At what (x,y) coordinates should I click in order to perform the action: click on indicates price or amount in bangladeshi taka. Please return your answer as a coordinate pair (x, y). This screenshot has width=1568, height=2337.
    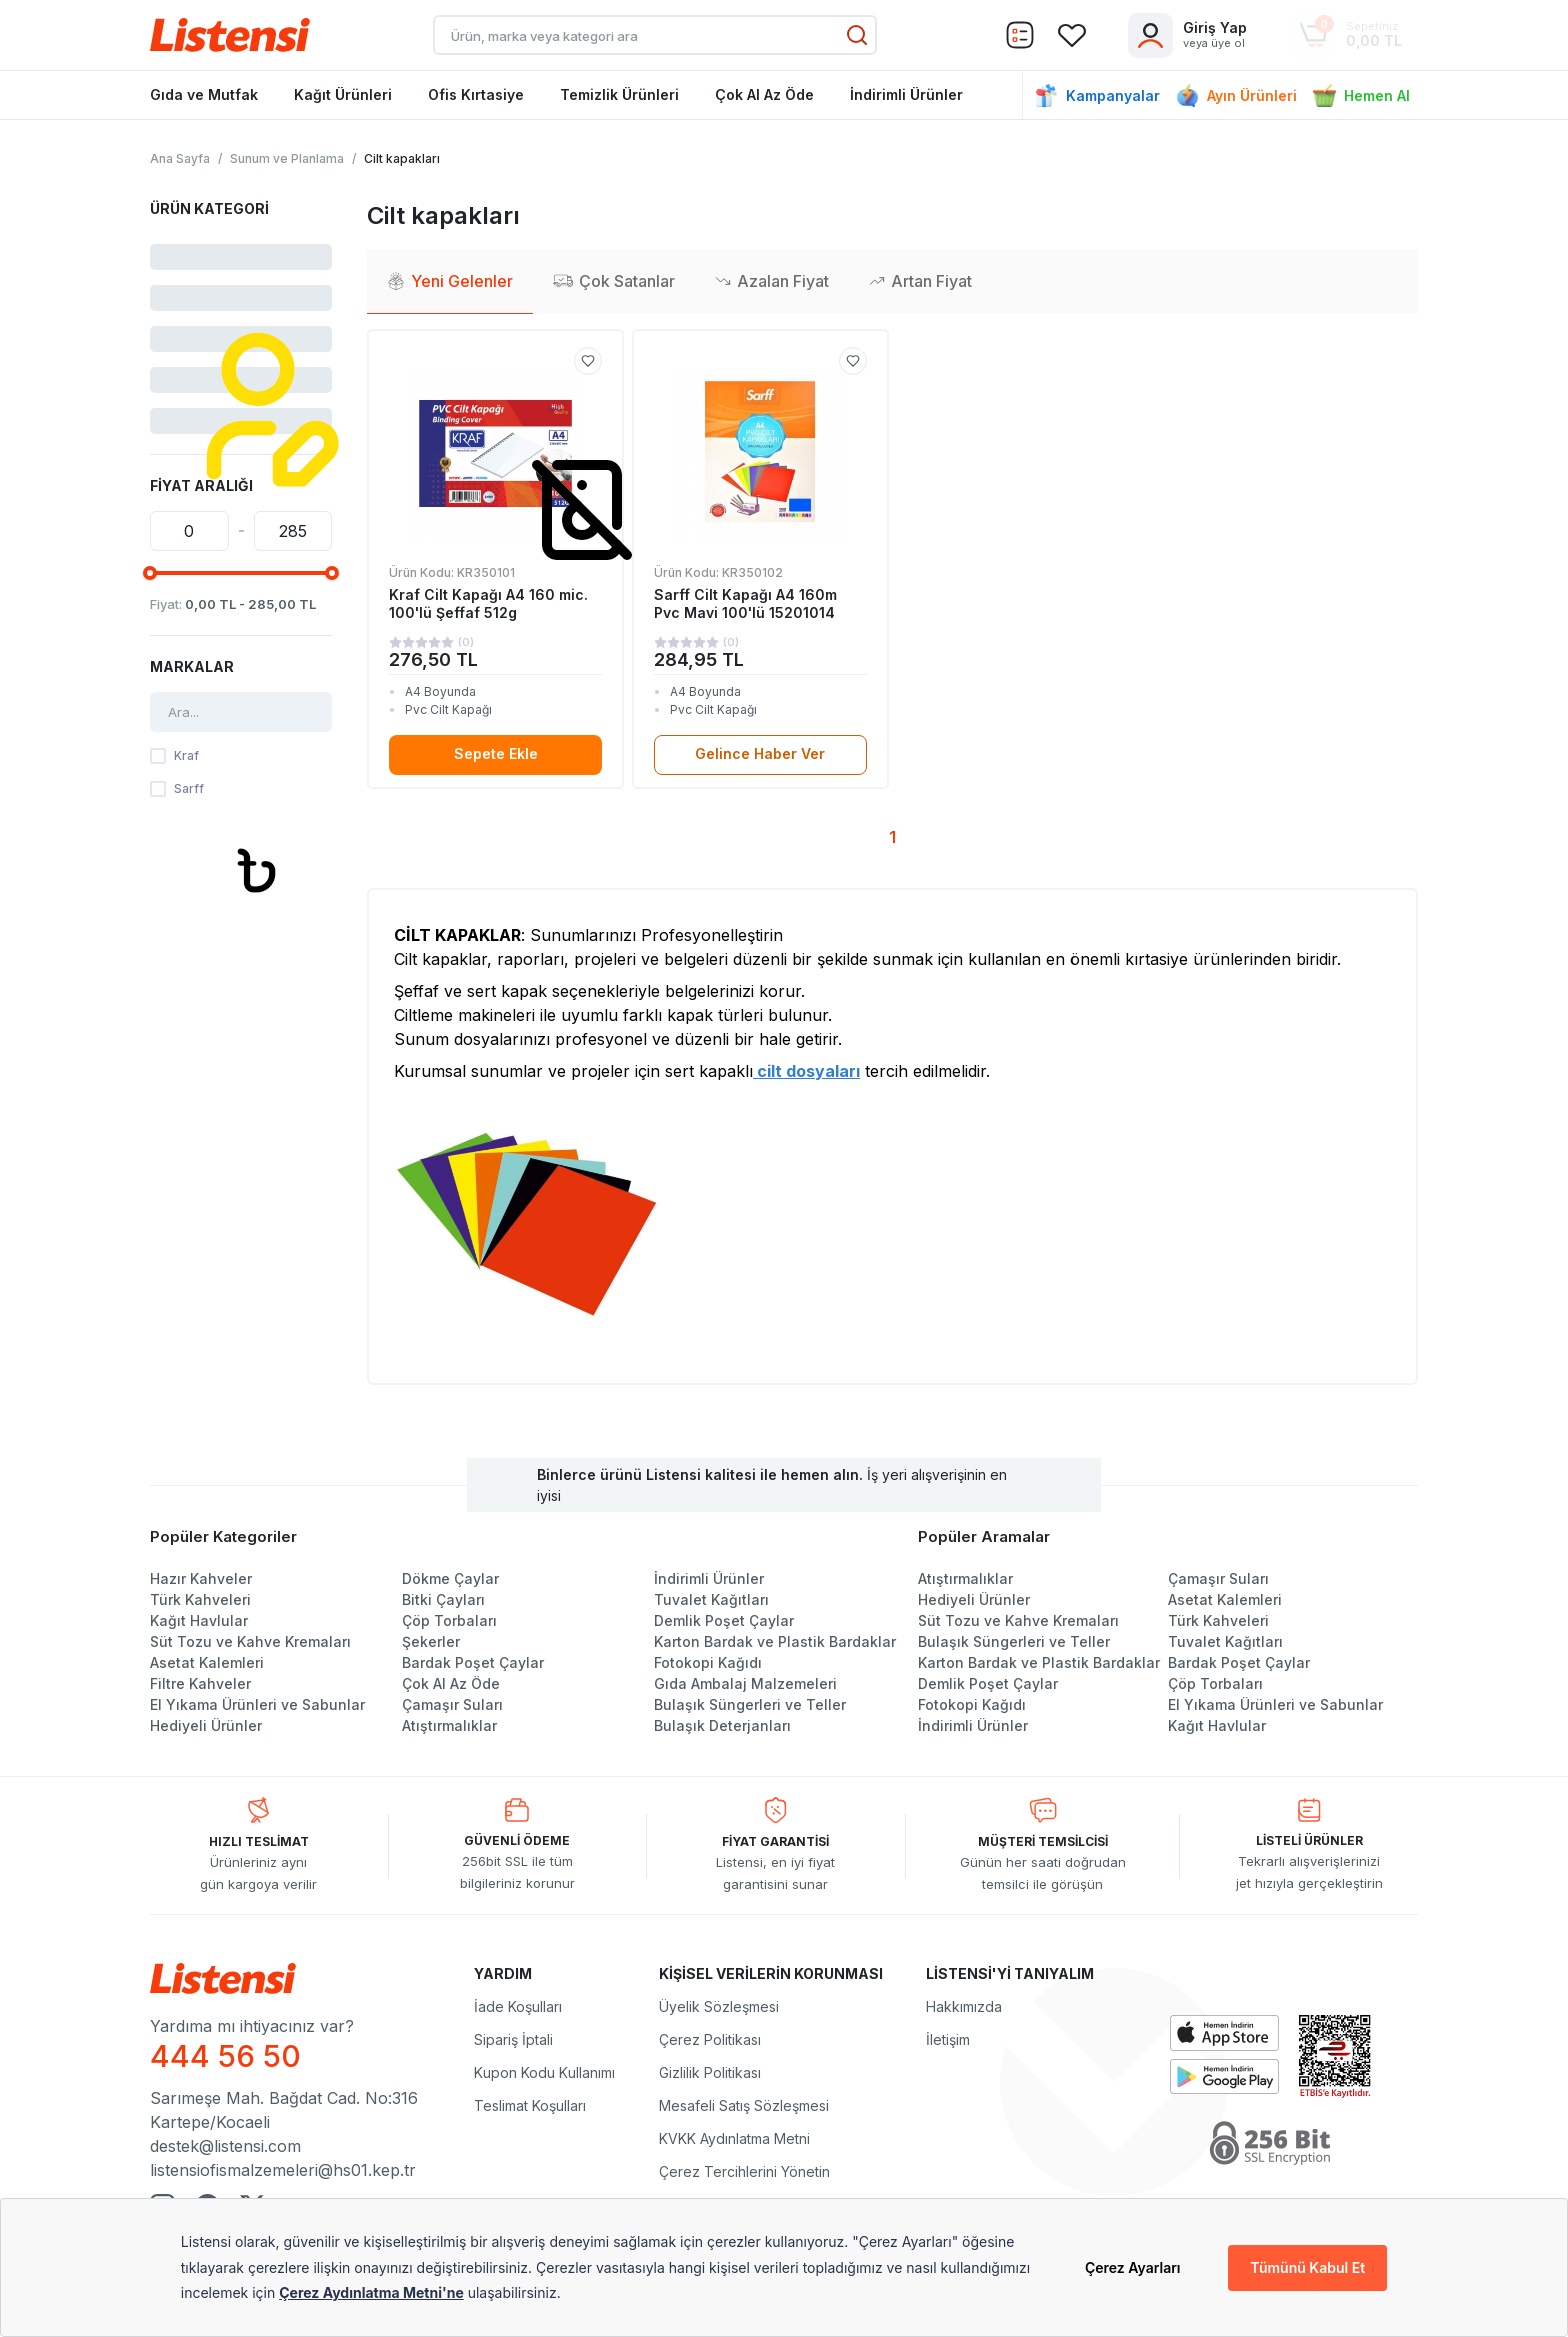
    Looking at the image, I should click on (256, 870).